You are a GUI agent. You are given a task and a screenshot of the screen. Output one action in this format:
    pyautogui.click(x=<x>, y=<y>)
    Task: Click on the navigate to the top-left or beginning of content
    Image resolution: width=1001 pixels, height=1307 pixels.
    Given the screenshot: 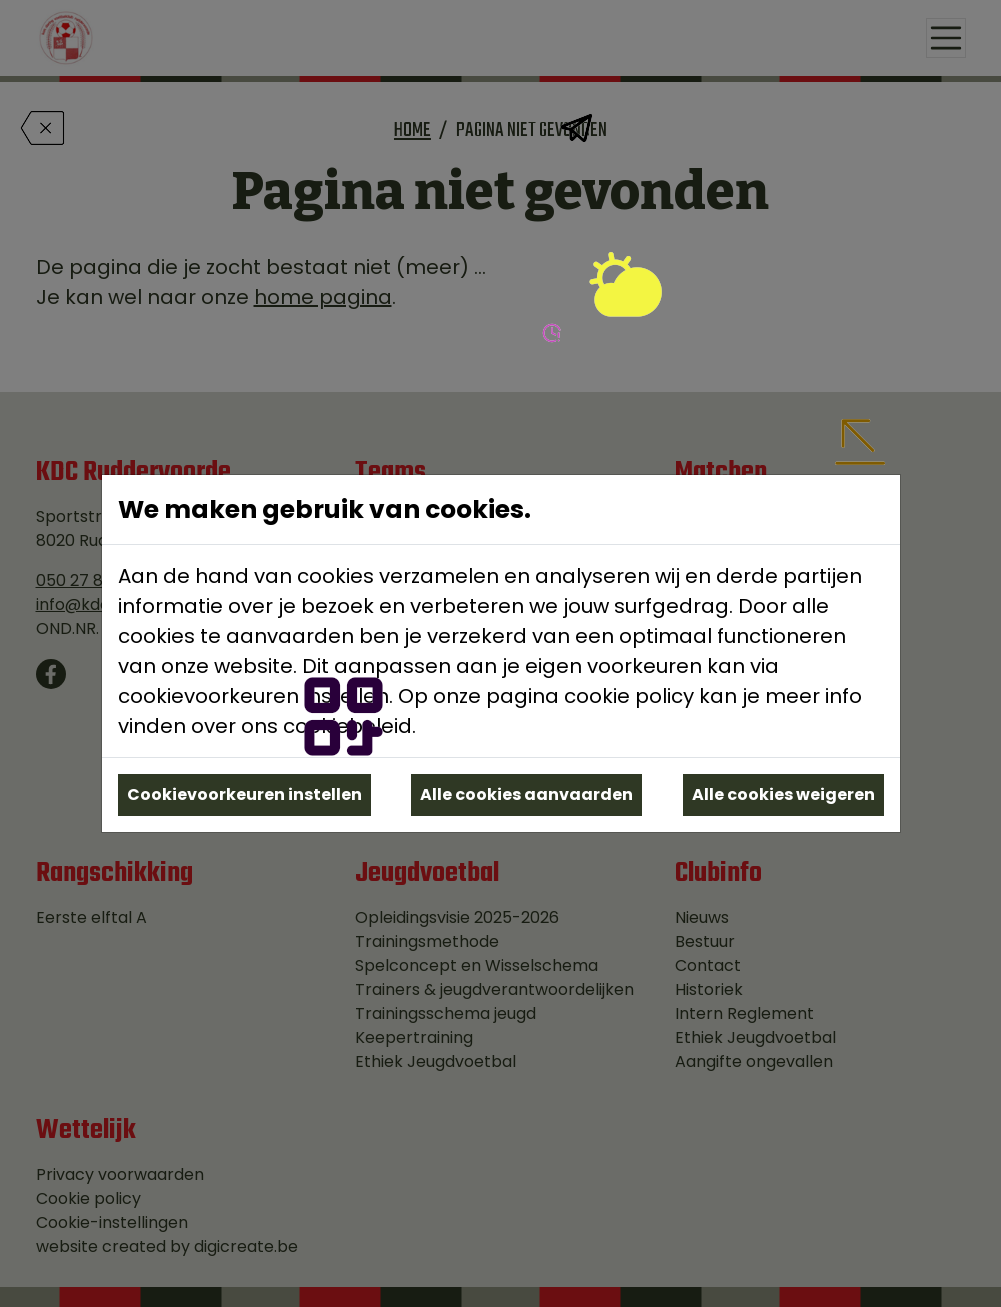 What is the action you would take?
    pyautogui.click(x=858, y=442)
    